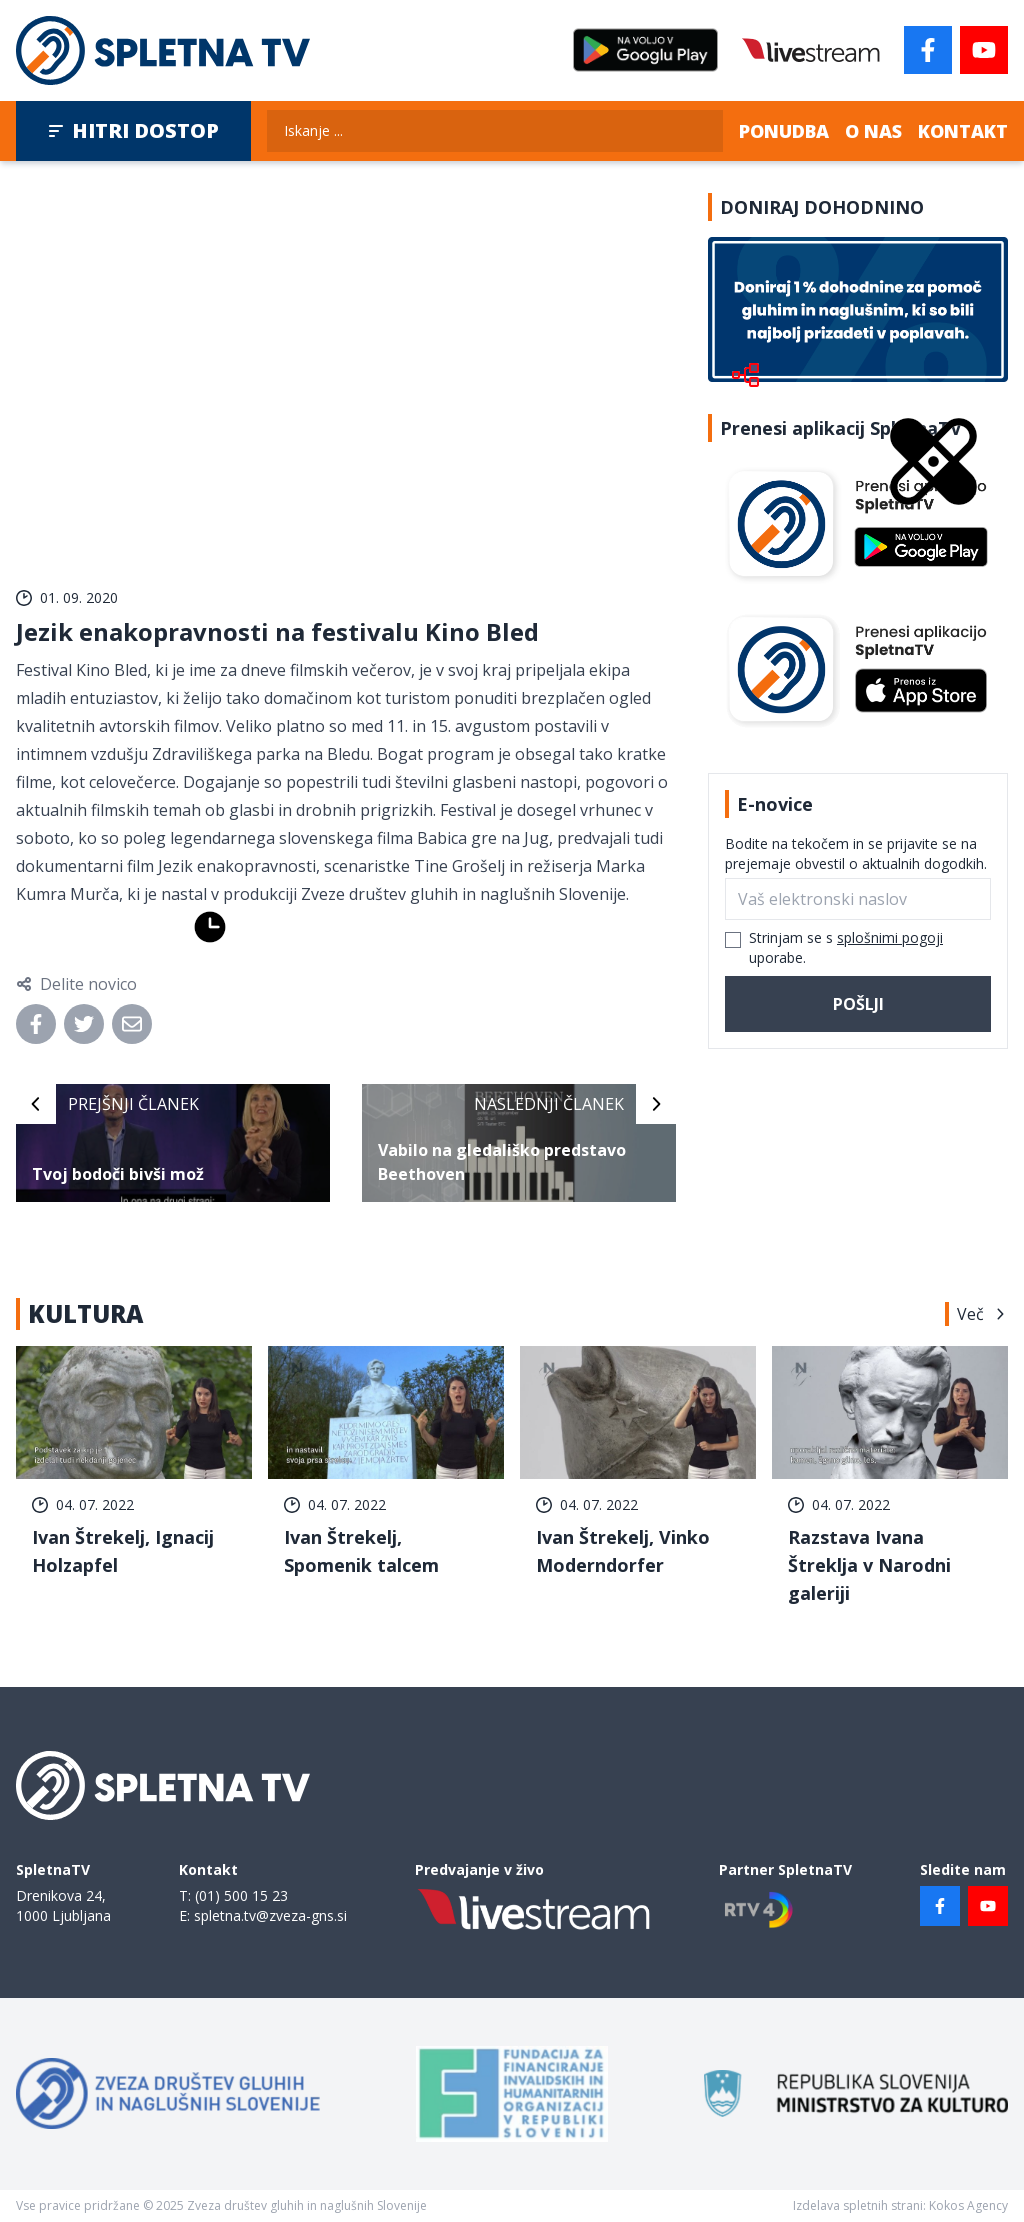  I want to click on access first aid or health resources, so click(933, 461).